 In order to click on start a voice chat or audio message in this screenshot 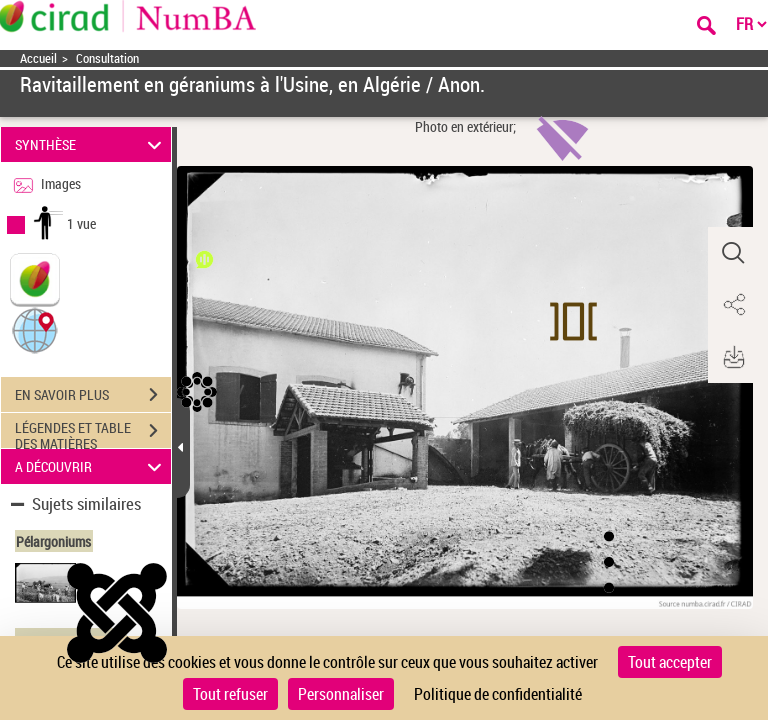, I will do `click(204, 259)`.